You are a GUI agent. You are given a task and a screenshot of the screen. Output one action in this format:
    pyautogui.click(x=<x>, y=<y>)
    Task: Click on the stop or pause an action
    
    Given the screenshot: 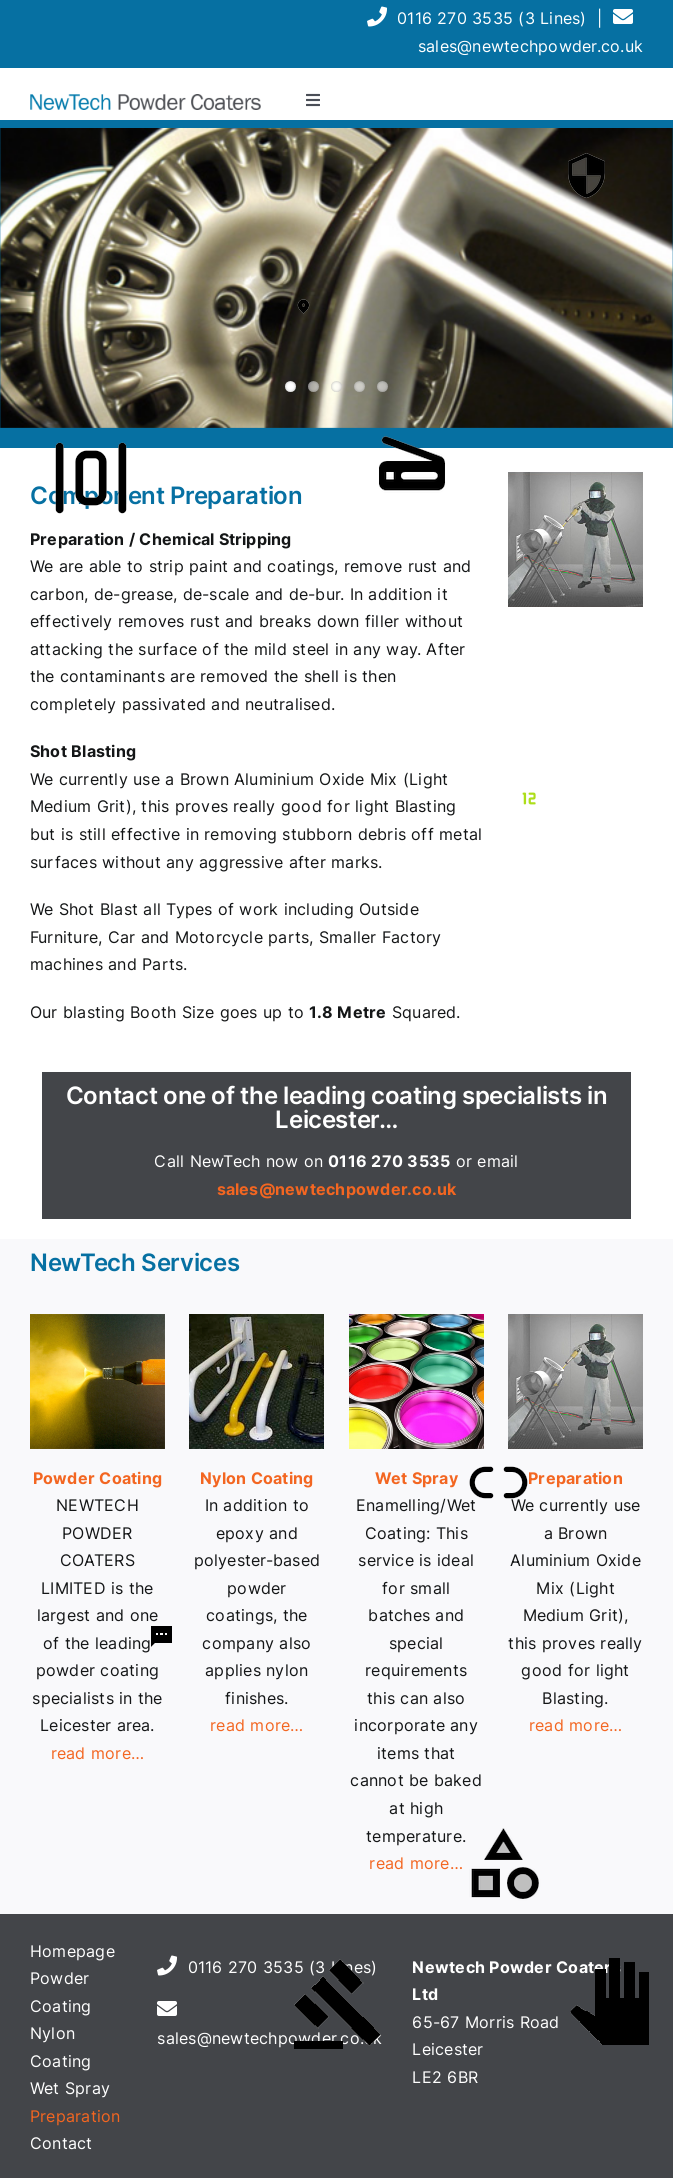 What is the action you would take?
    pyautogui.click(x=609, y=2001)
    